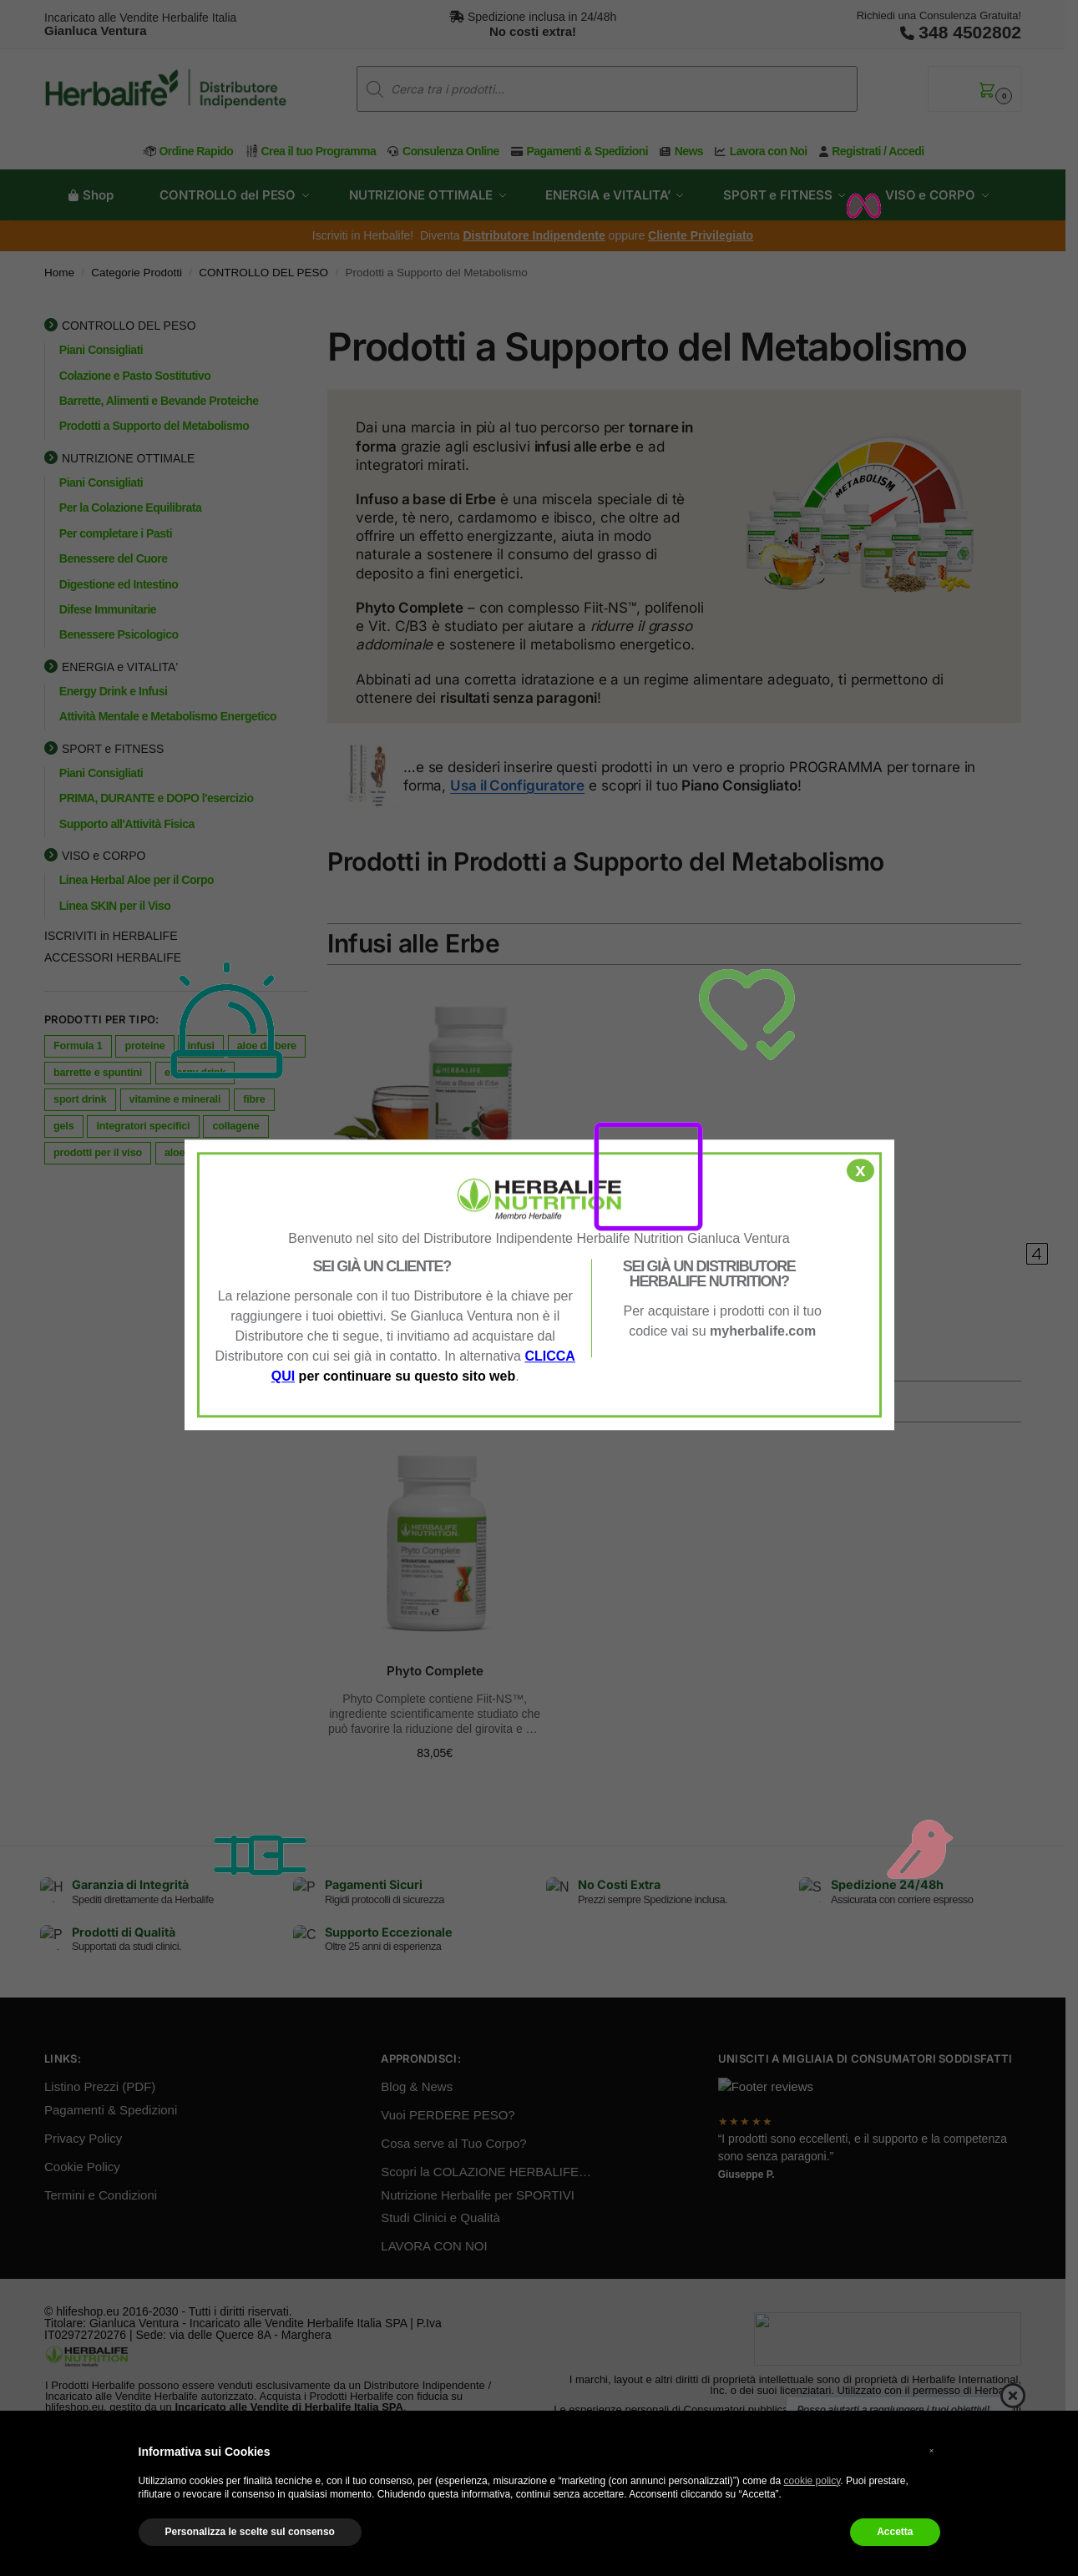 This screenshot has width=1078, height=2576. What do you see at coordinates (921, 1851) in the screenshot?
I see `access twitter or social media sharing` at bounding box center [921, 1851].